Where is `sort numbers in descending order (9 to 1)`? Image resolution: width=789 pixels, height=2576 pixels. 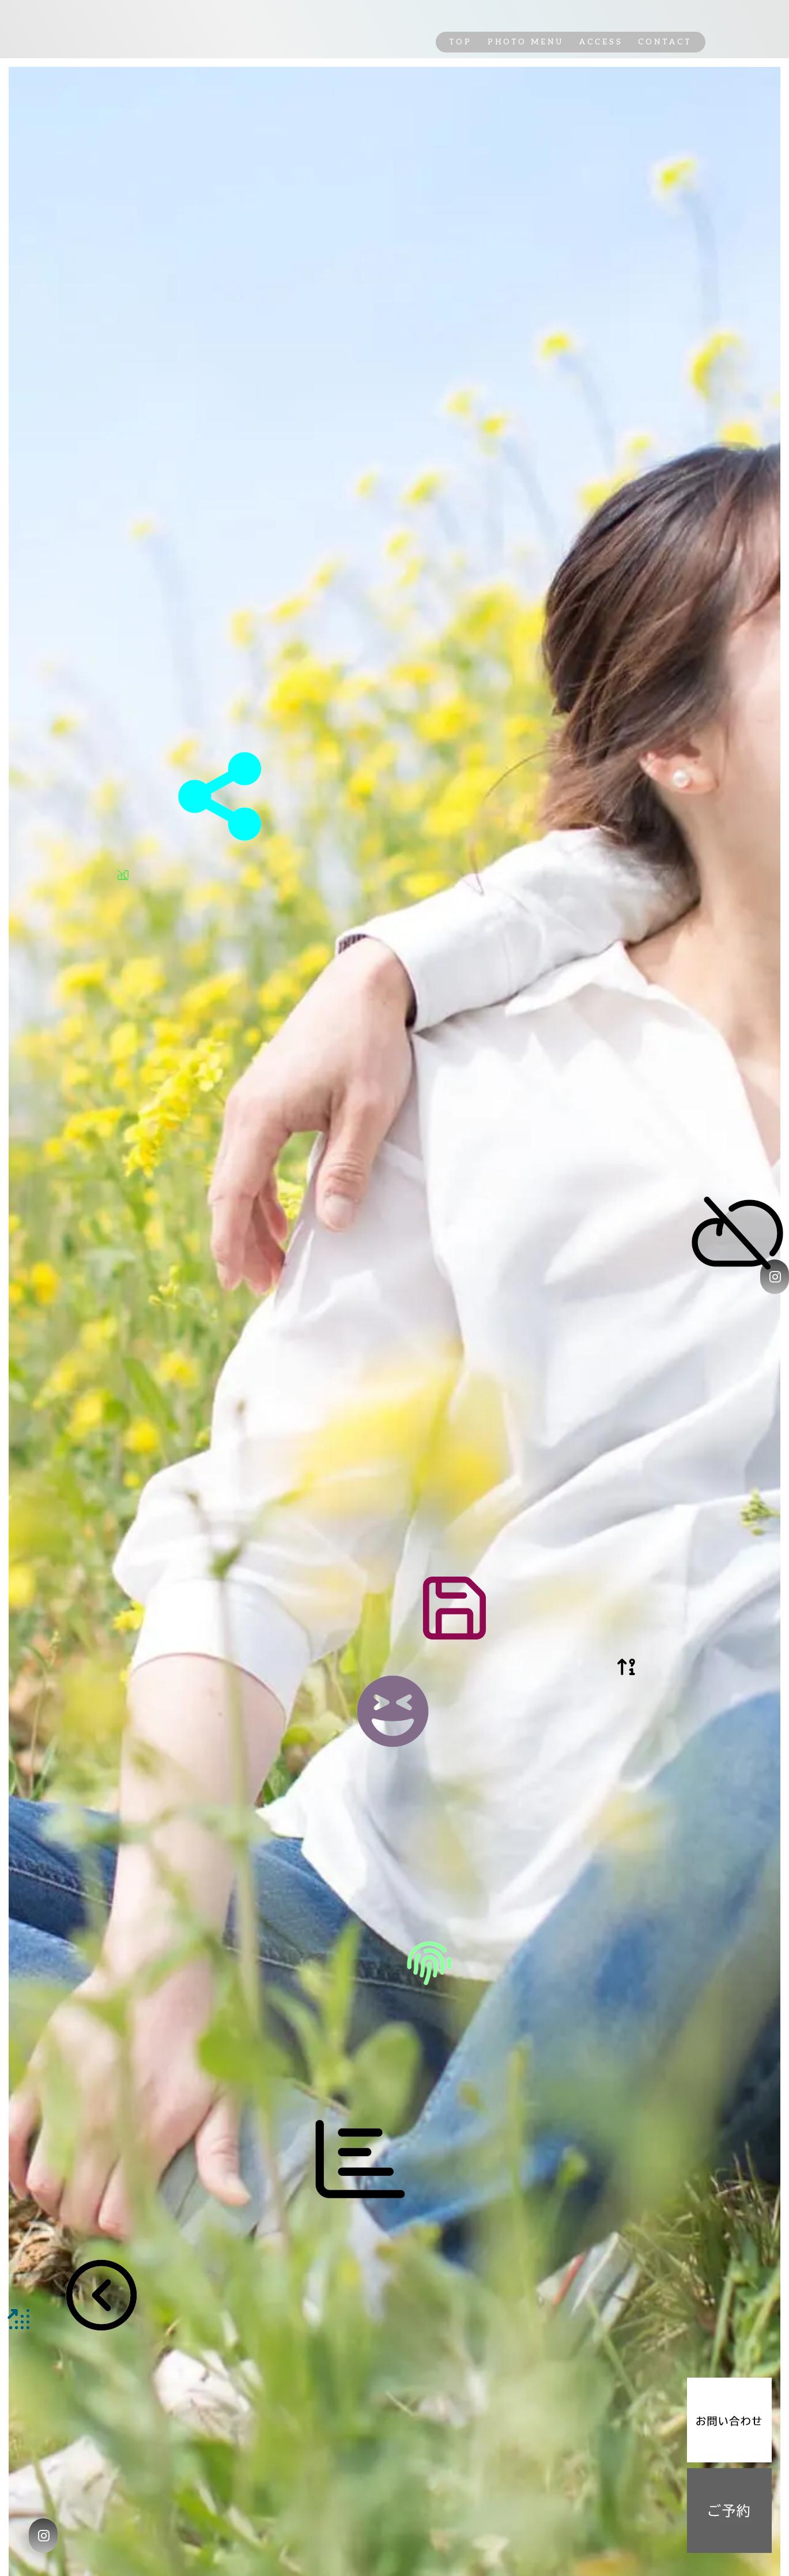
sort numbers in descending order (9 to 1) is located at coordinates (626, 1667).